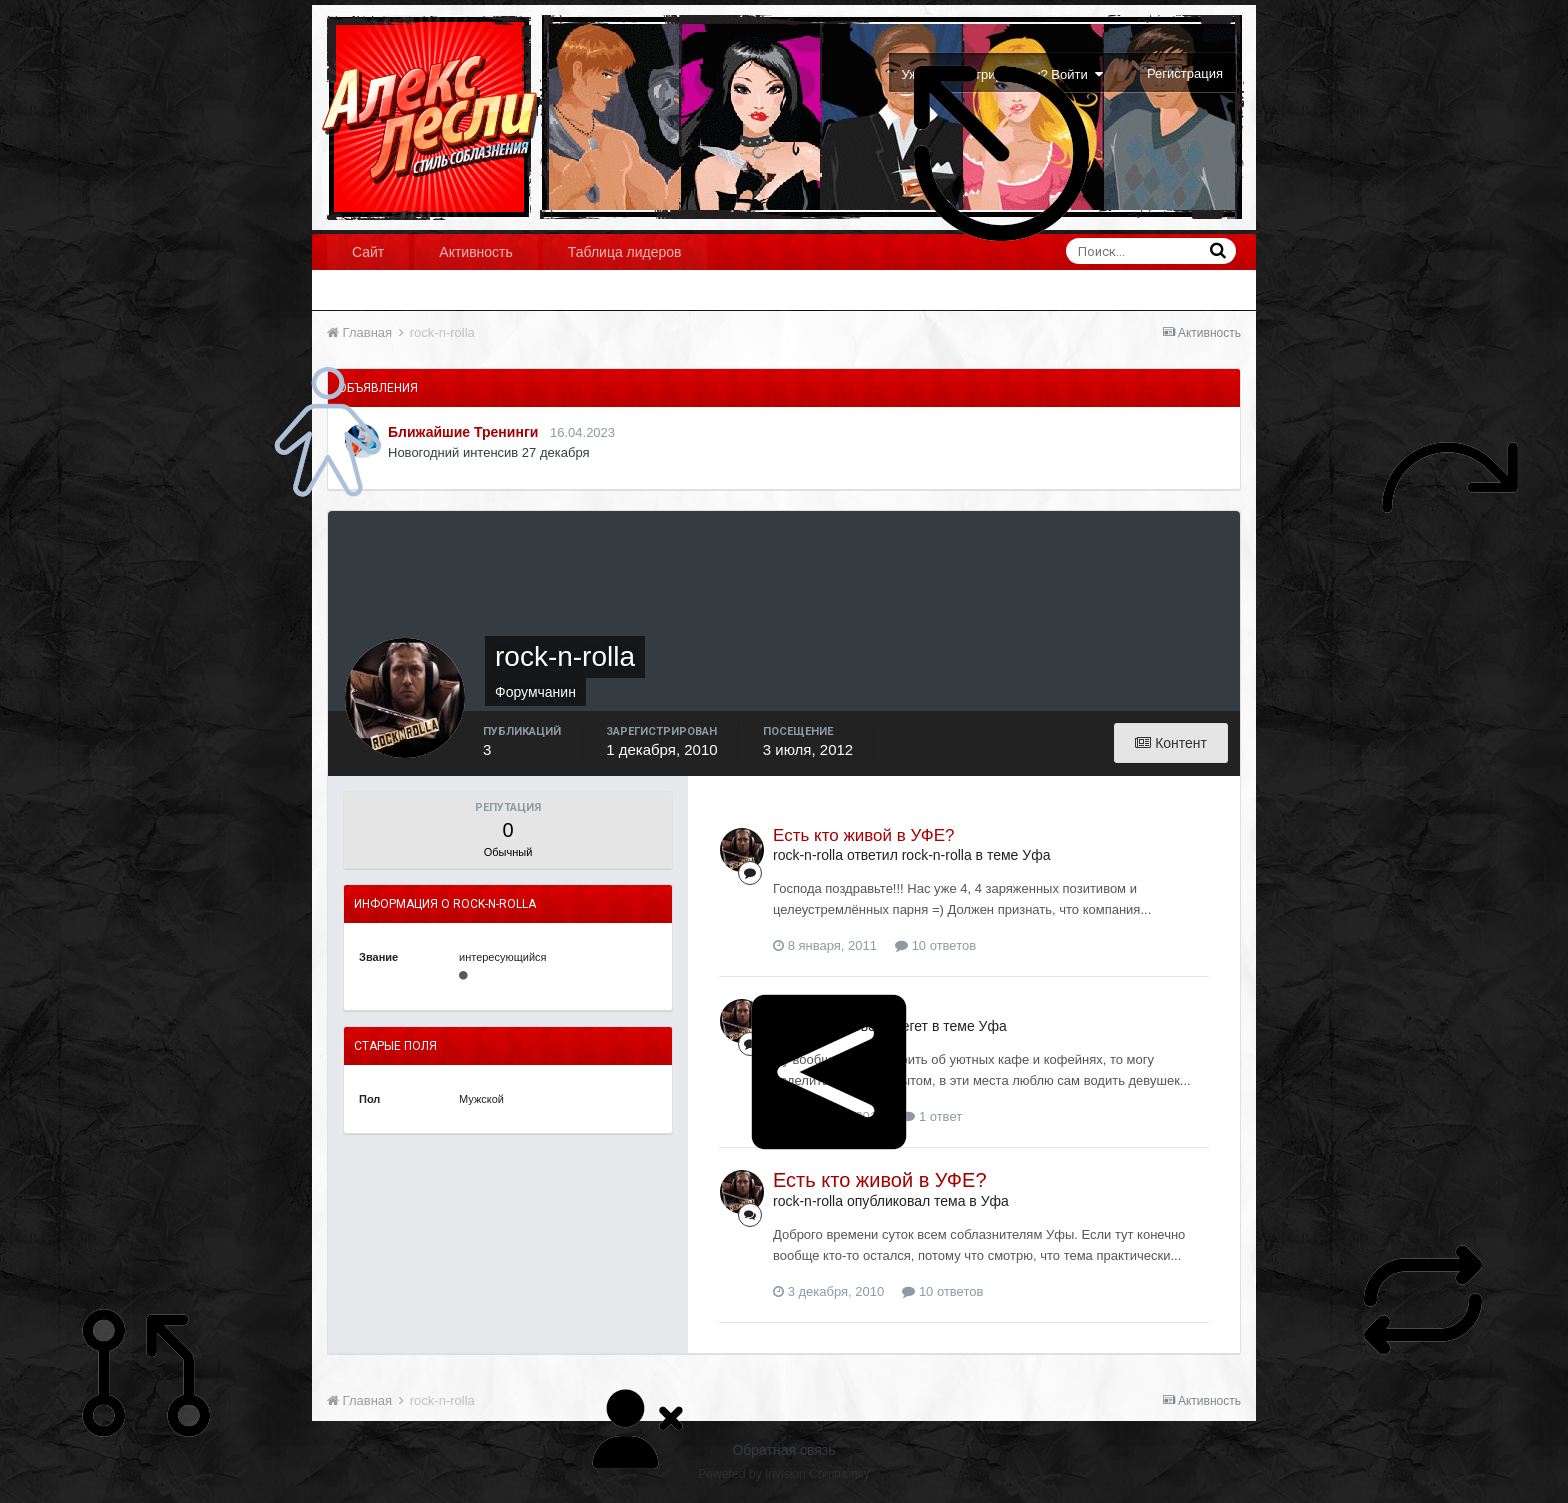 This screenshot has width=1568, height=1503. Describe the element at coordinates (829, 1072) in the screenshot. I see `navigate to previous item or page` at that location.